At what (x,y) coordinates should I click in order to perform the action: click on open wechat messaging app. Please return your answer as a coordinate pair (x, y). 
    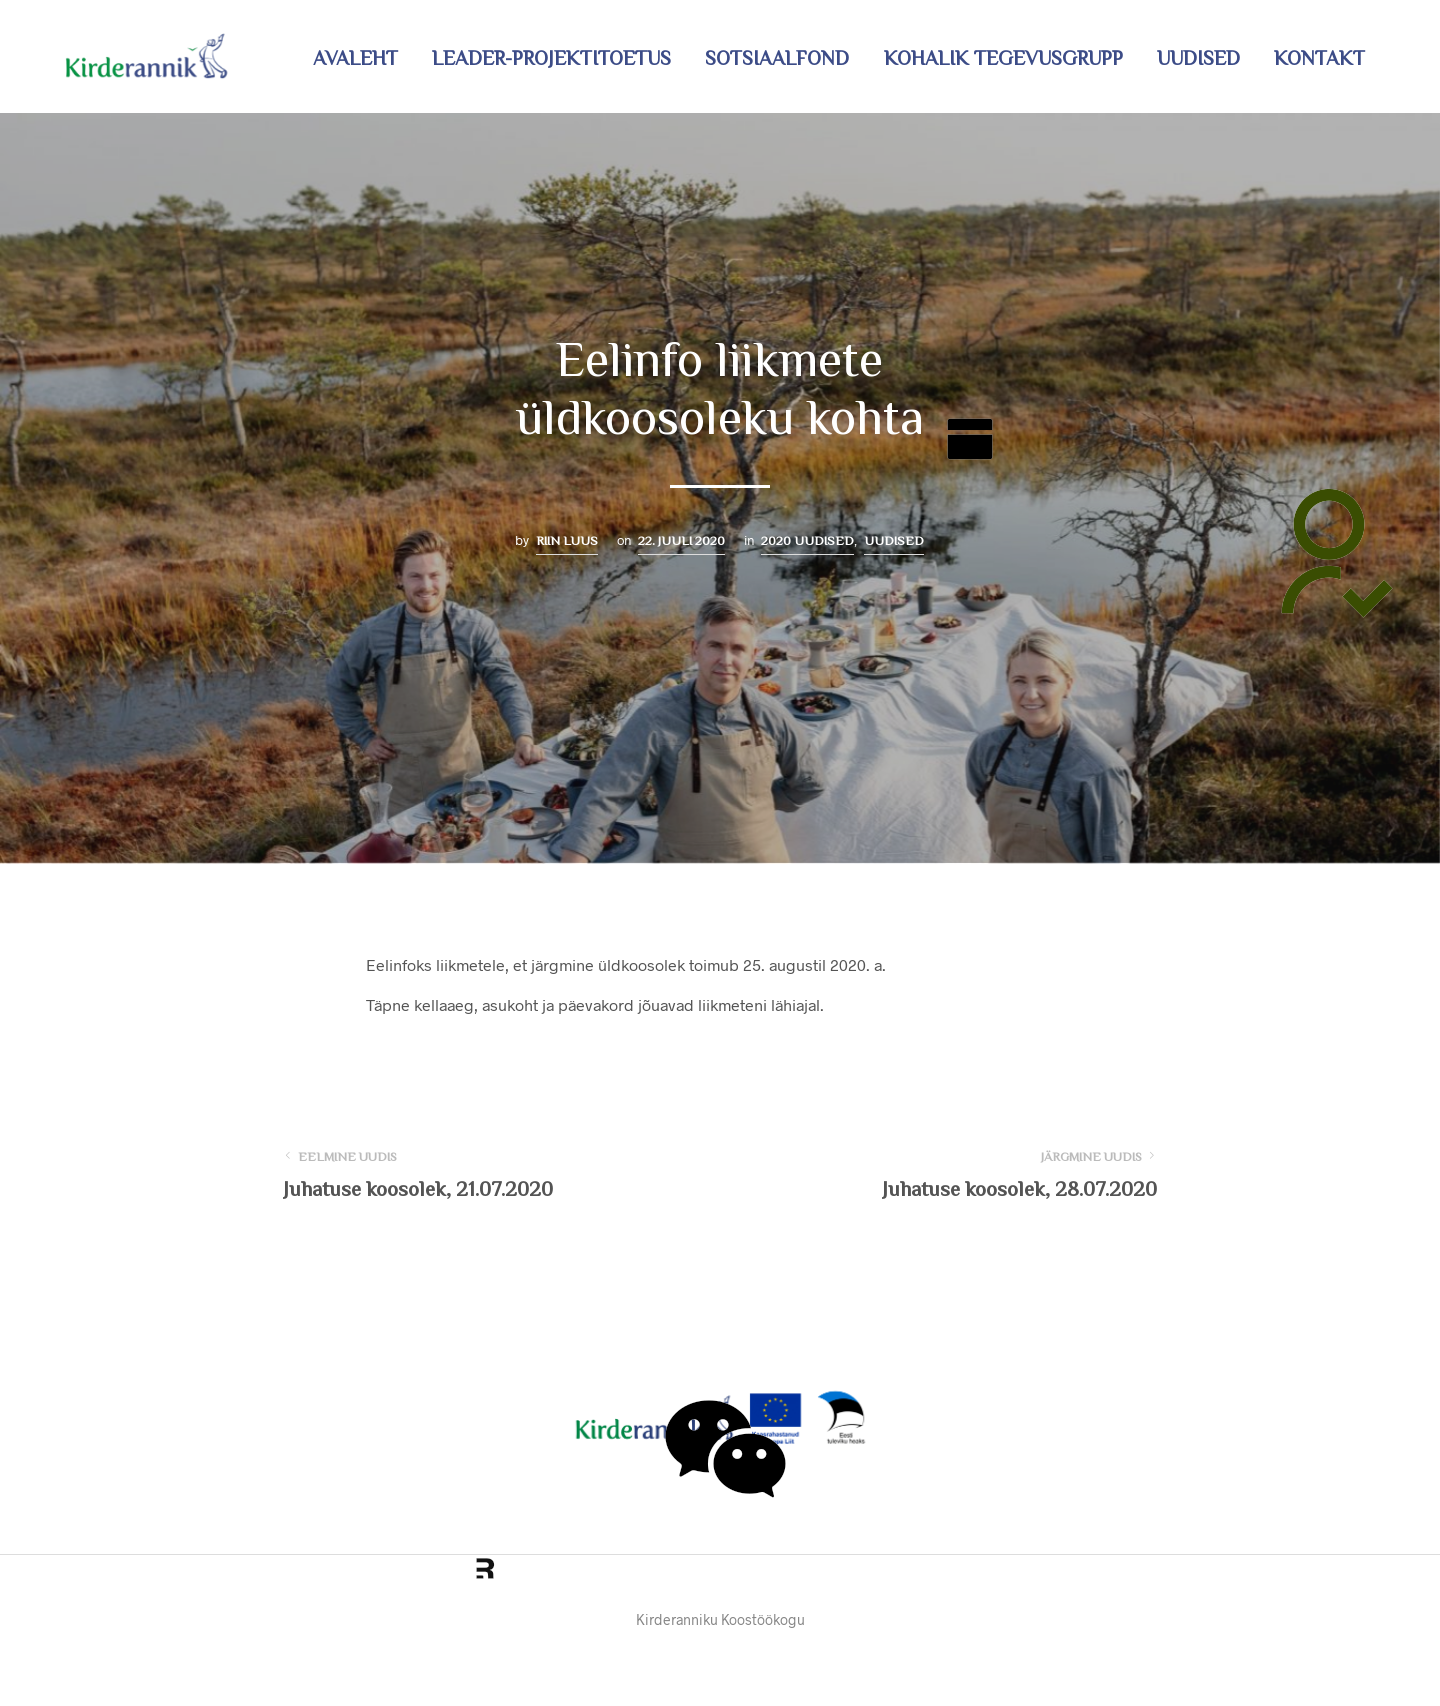
    Looking at the image, I should click on (725, 1449).